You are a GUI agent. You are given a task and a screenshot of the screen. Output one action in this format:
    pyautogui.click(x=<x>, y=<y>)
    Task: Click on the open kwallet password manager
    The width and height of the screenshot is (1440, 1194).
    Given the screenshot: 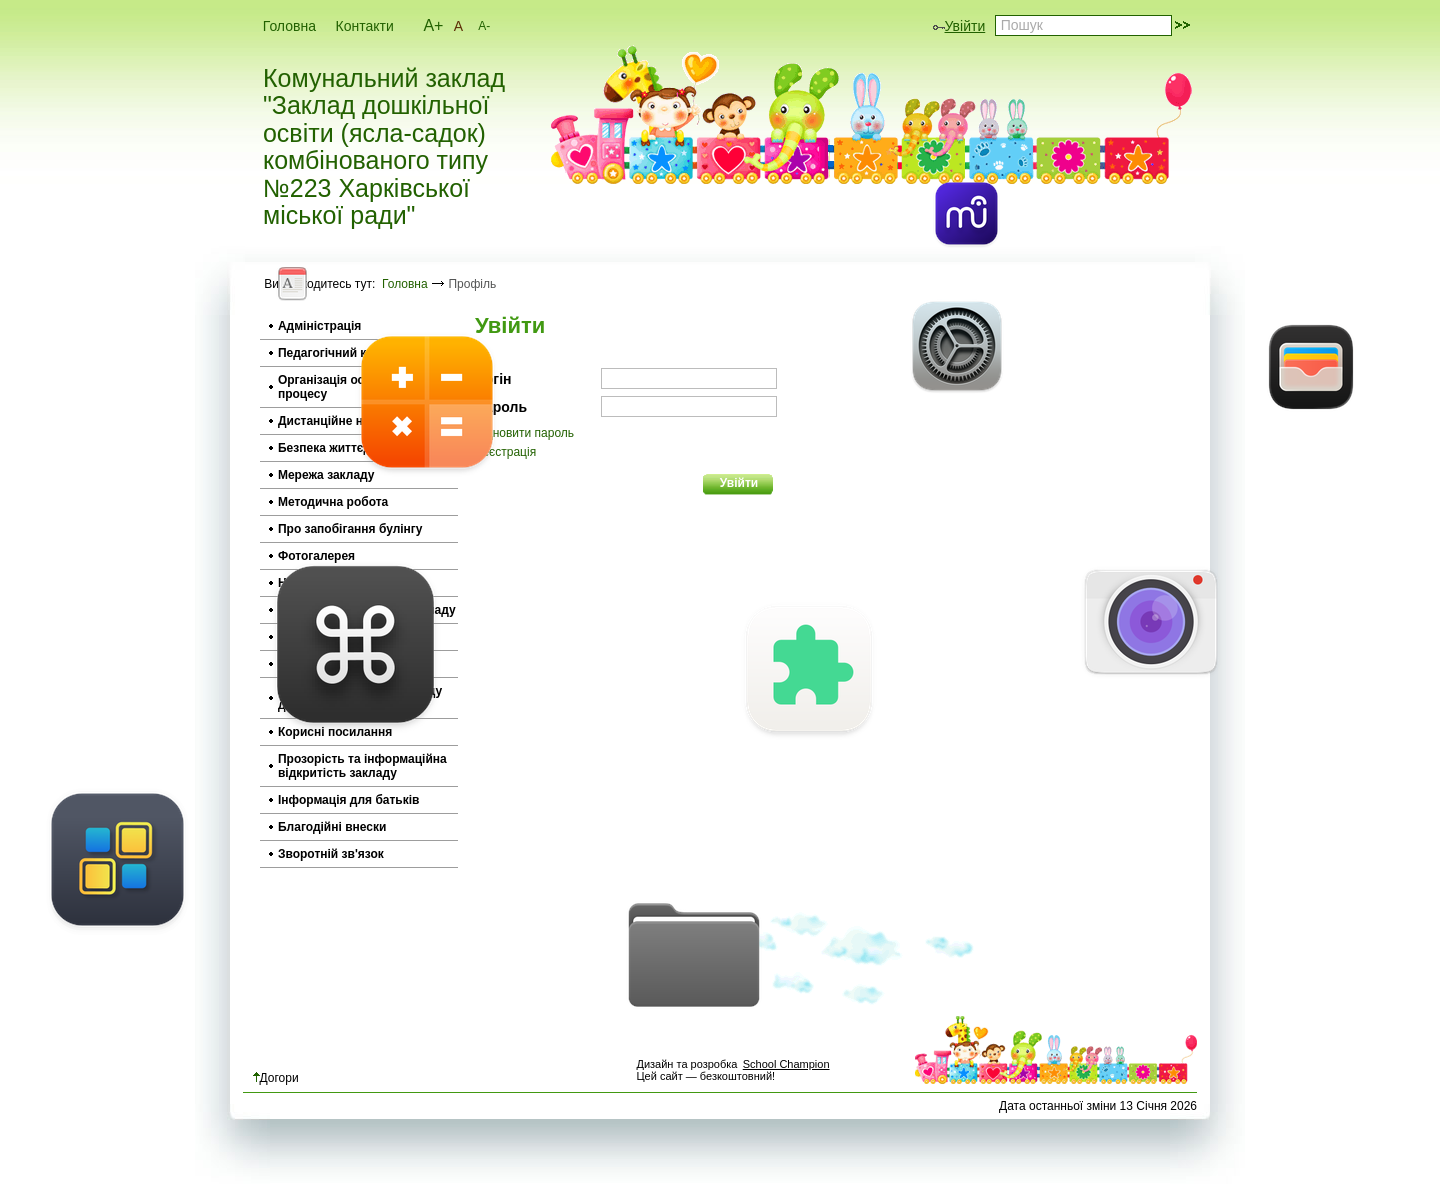 What is the action you would take?
    pyautogui.click(x=1311, y=367)
    